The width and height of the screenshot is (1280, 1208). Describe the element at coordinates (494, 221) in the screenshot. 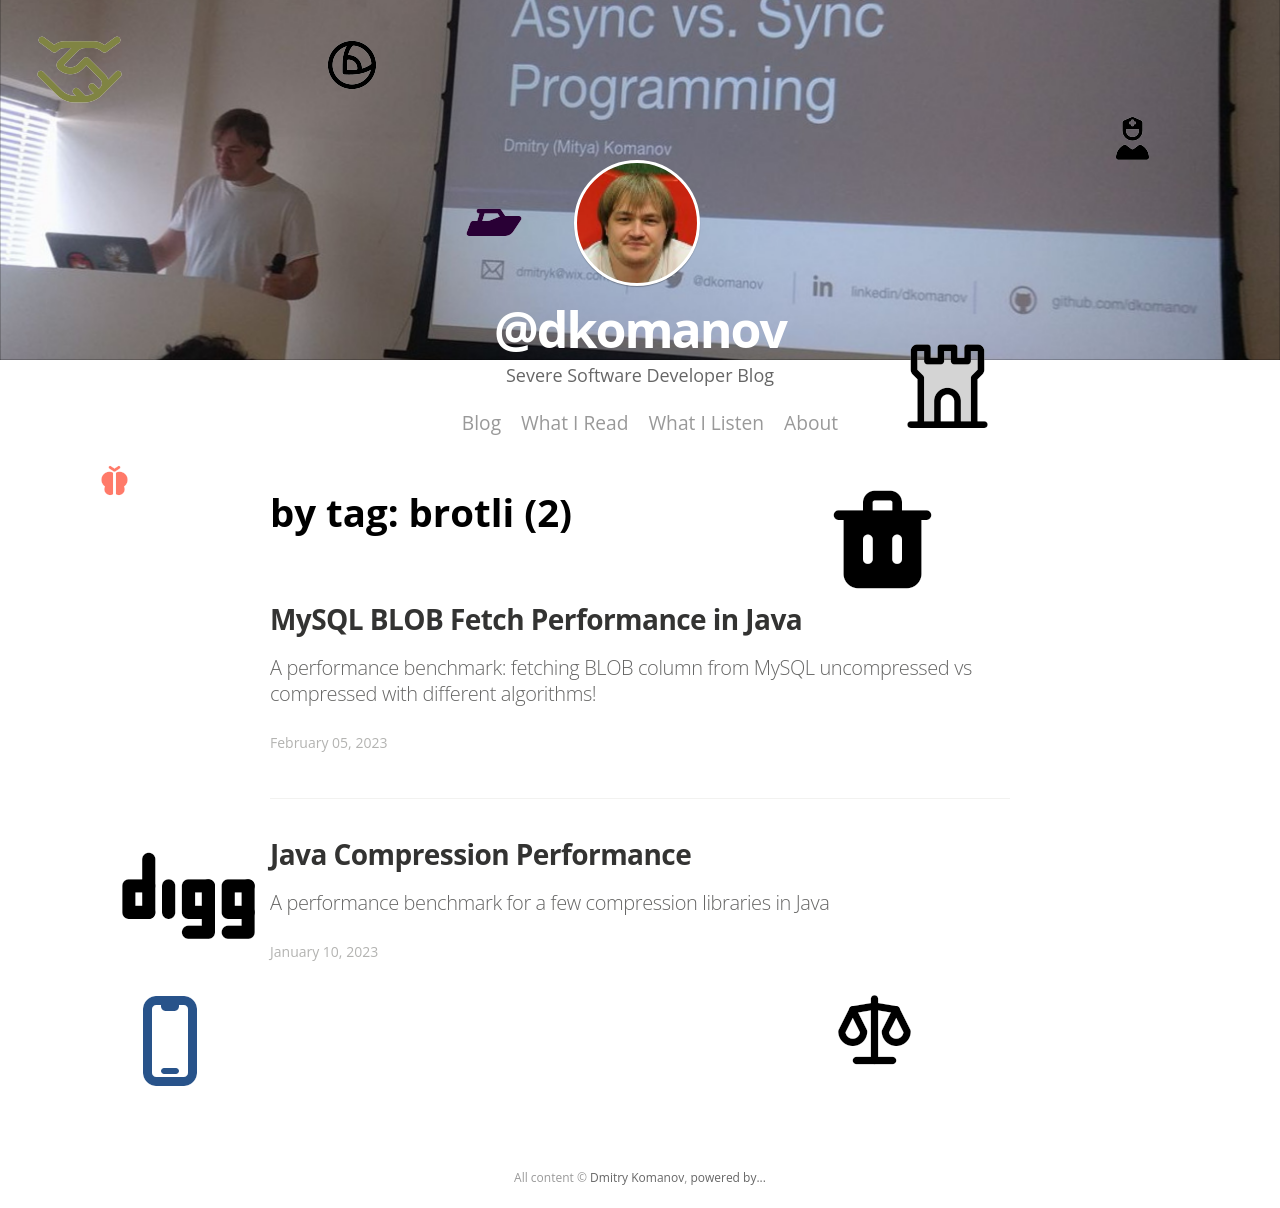

I see `access boat rental or marina services` at that location.